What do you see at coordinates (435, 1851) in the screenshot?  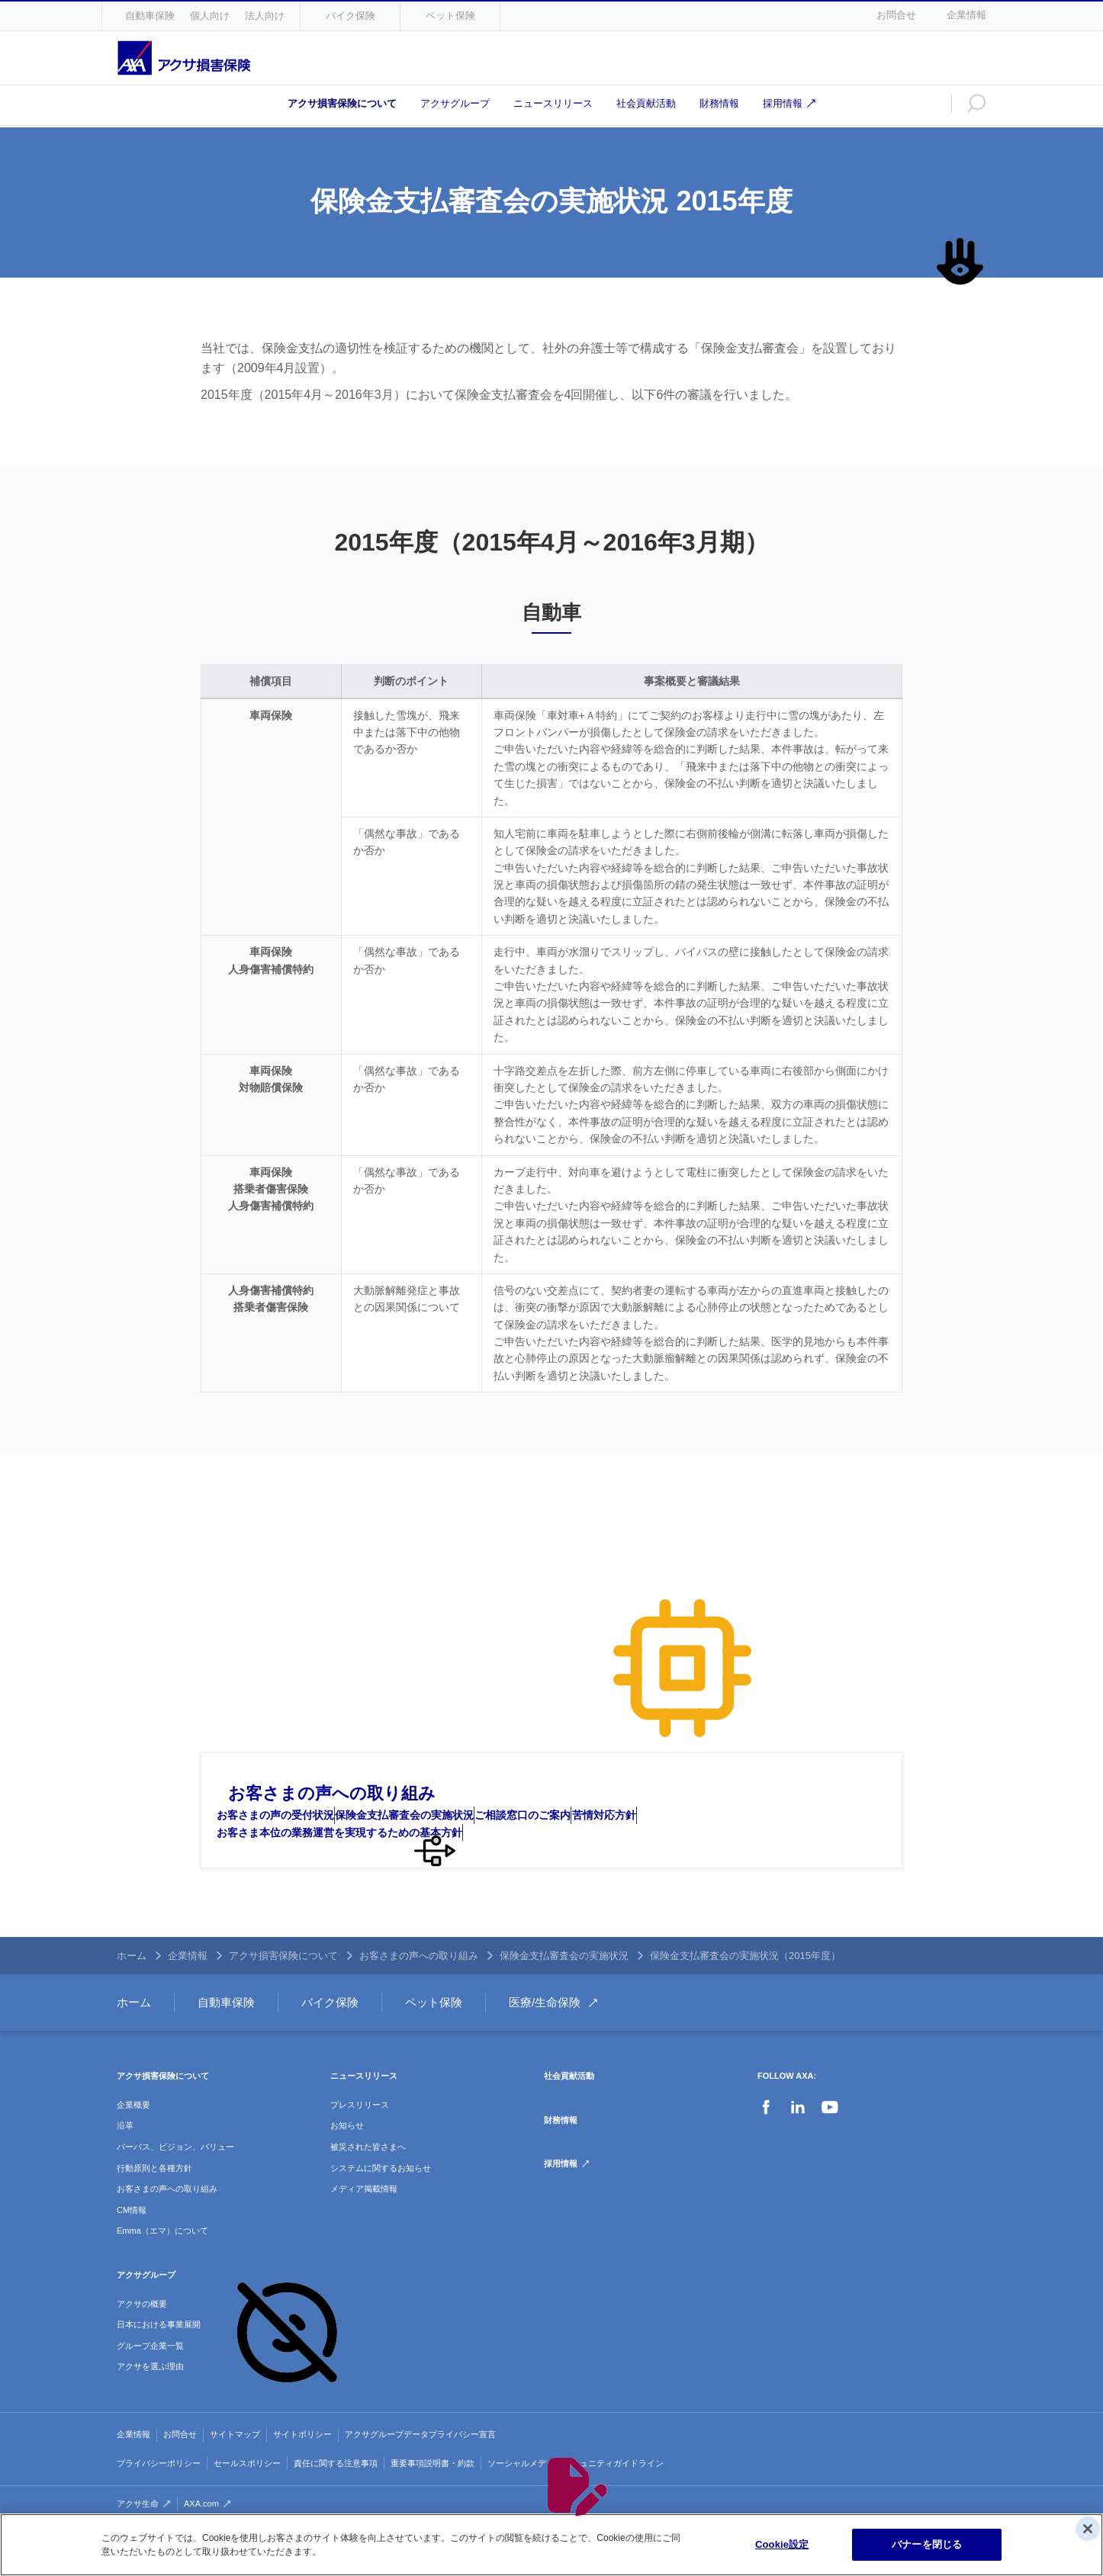 I see `connect a USB device` at bounding box center [435, 1851].